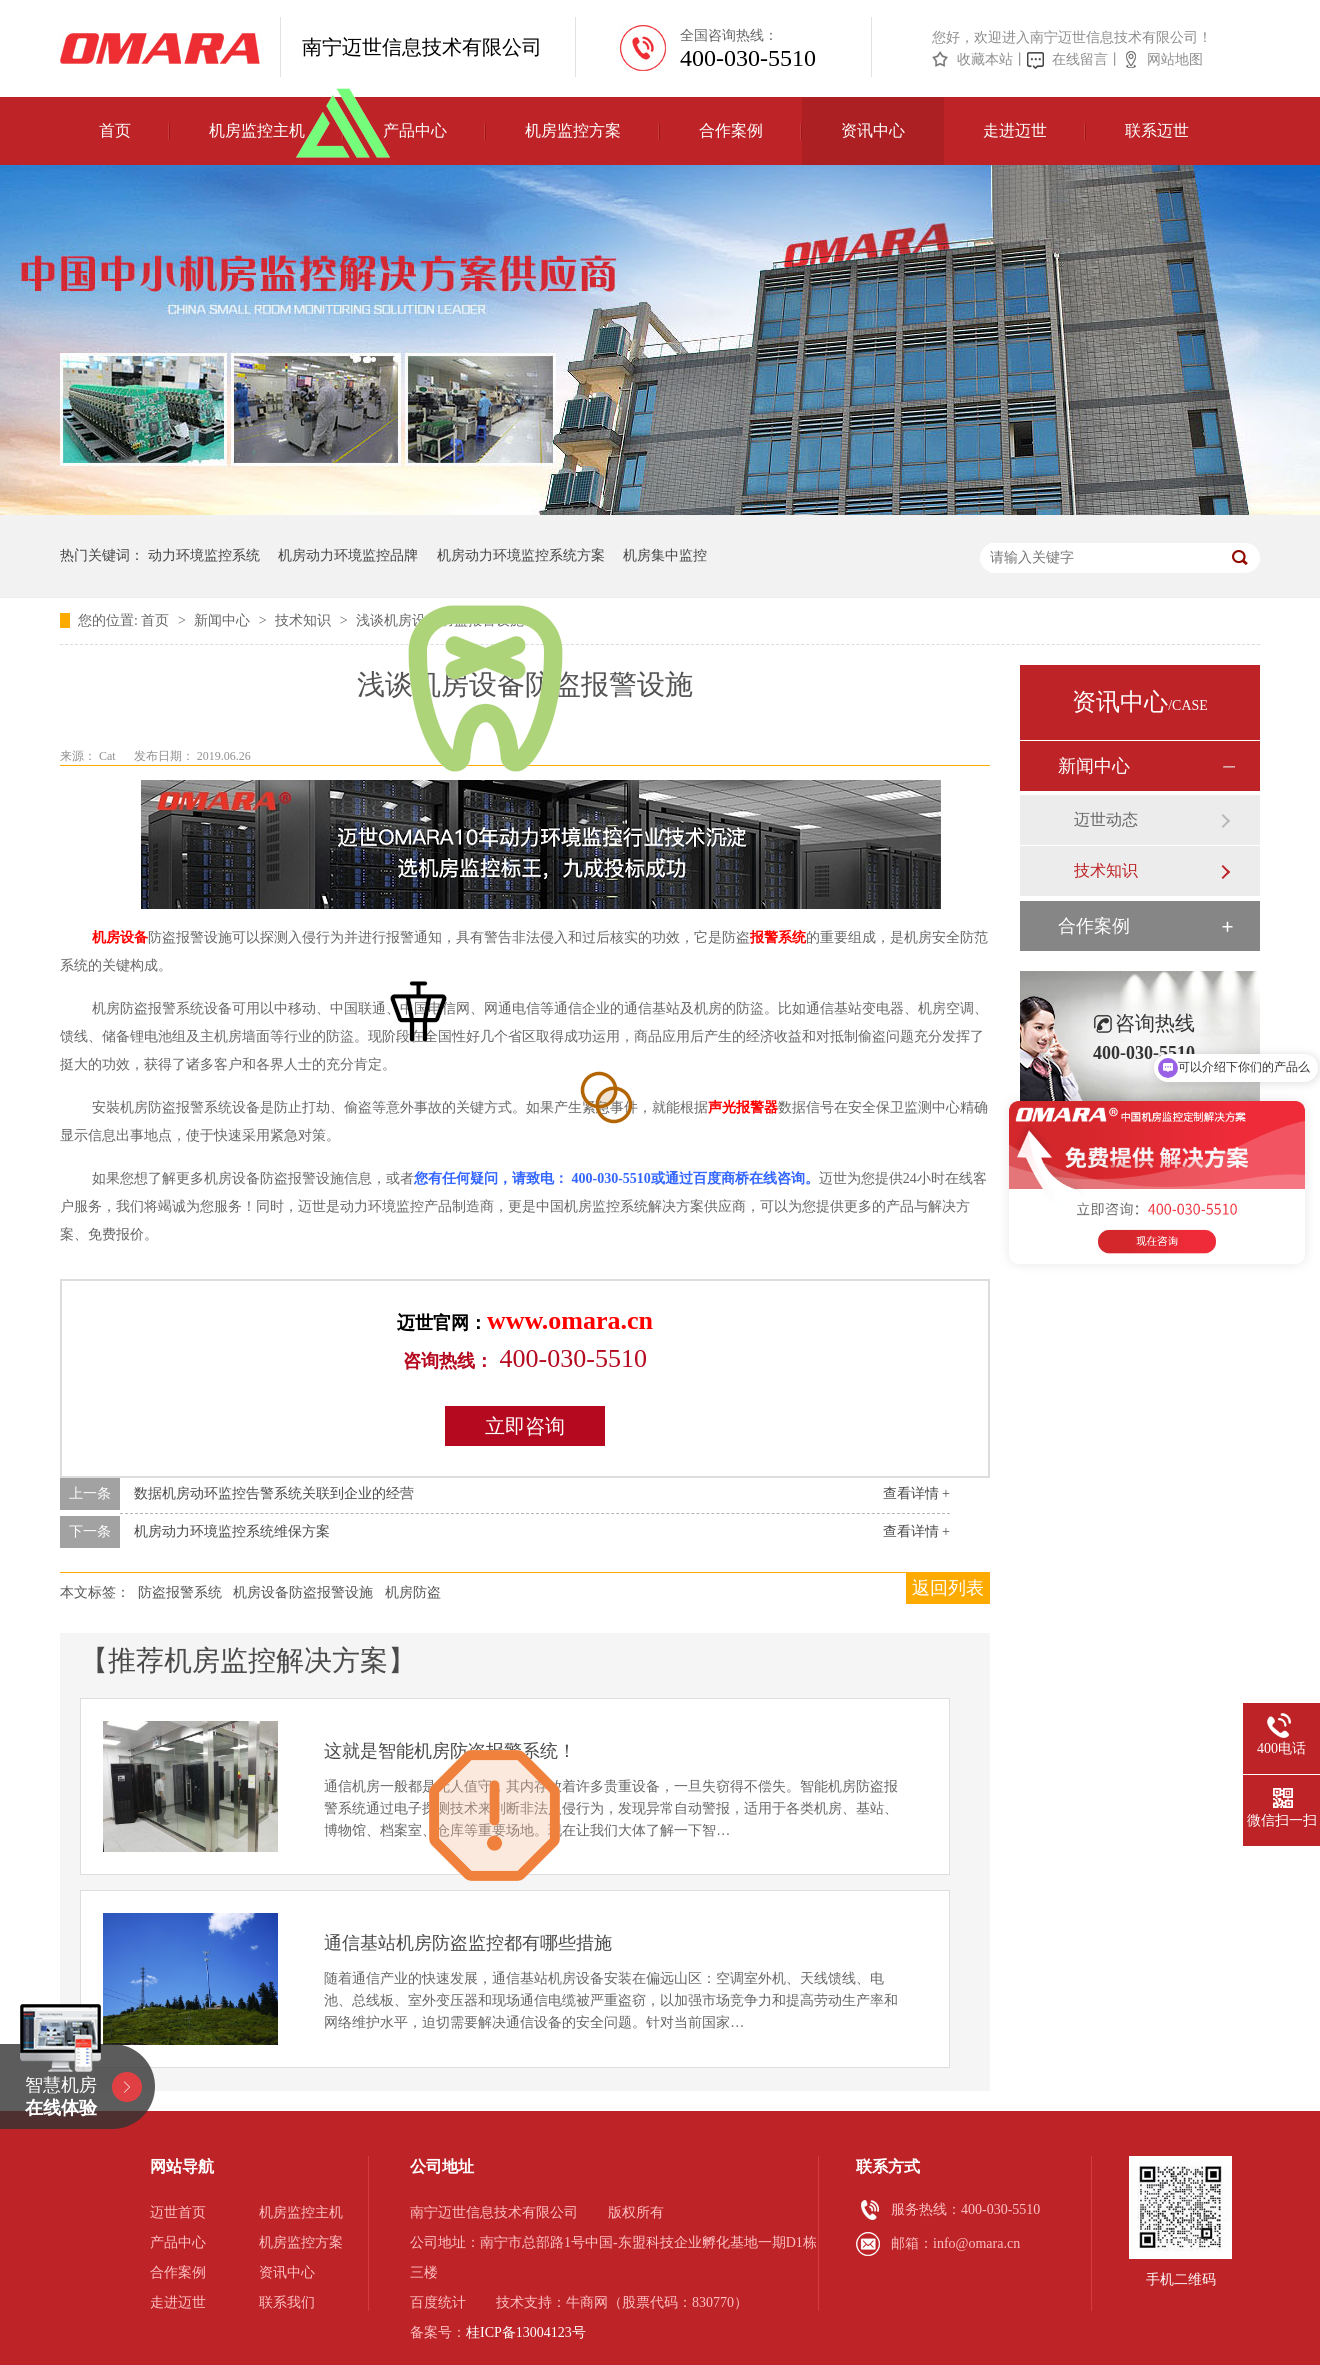 Image resolution: width=1320 pixels, height=2365 pixels. I want to click on intersect or merge two shapes, so click(606, 1097).